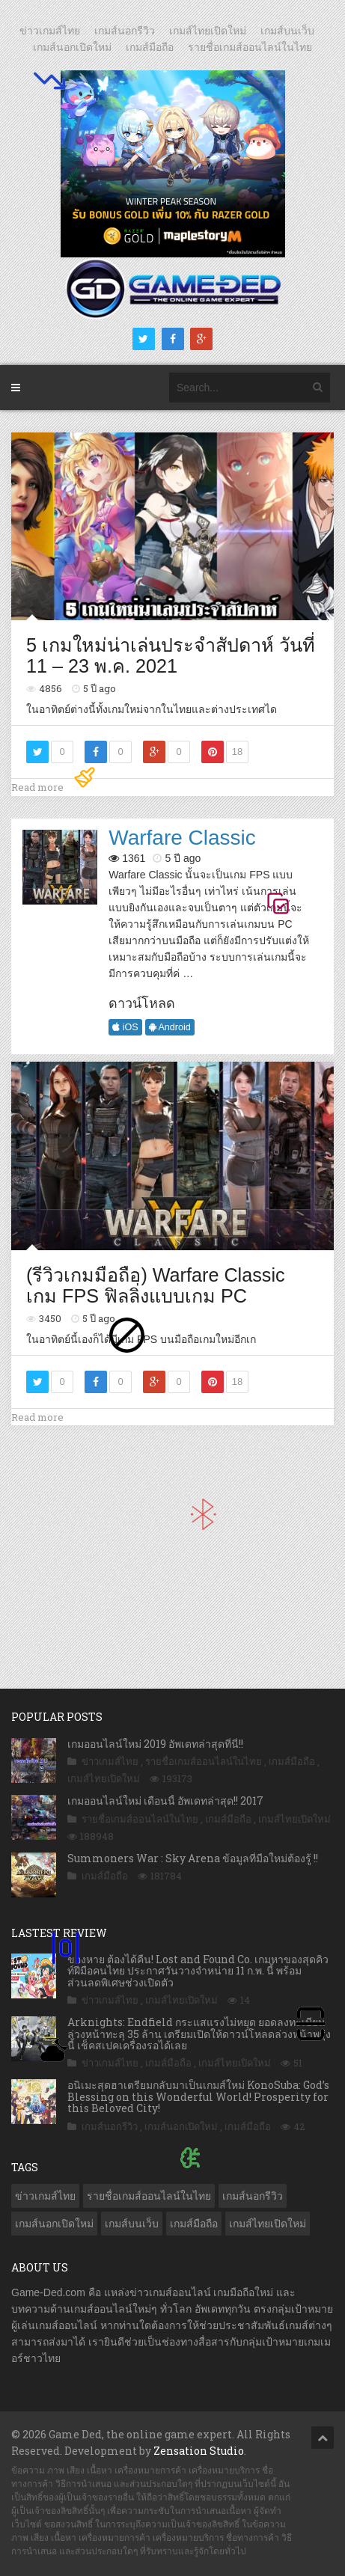 Image resolution: width=345 pixels, height=2576 pixels. I want to click on access AI or machine learning features, so click(191, 2158).